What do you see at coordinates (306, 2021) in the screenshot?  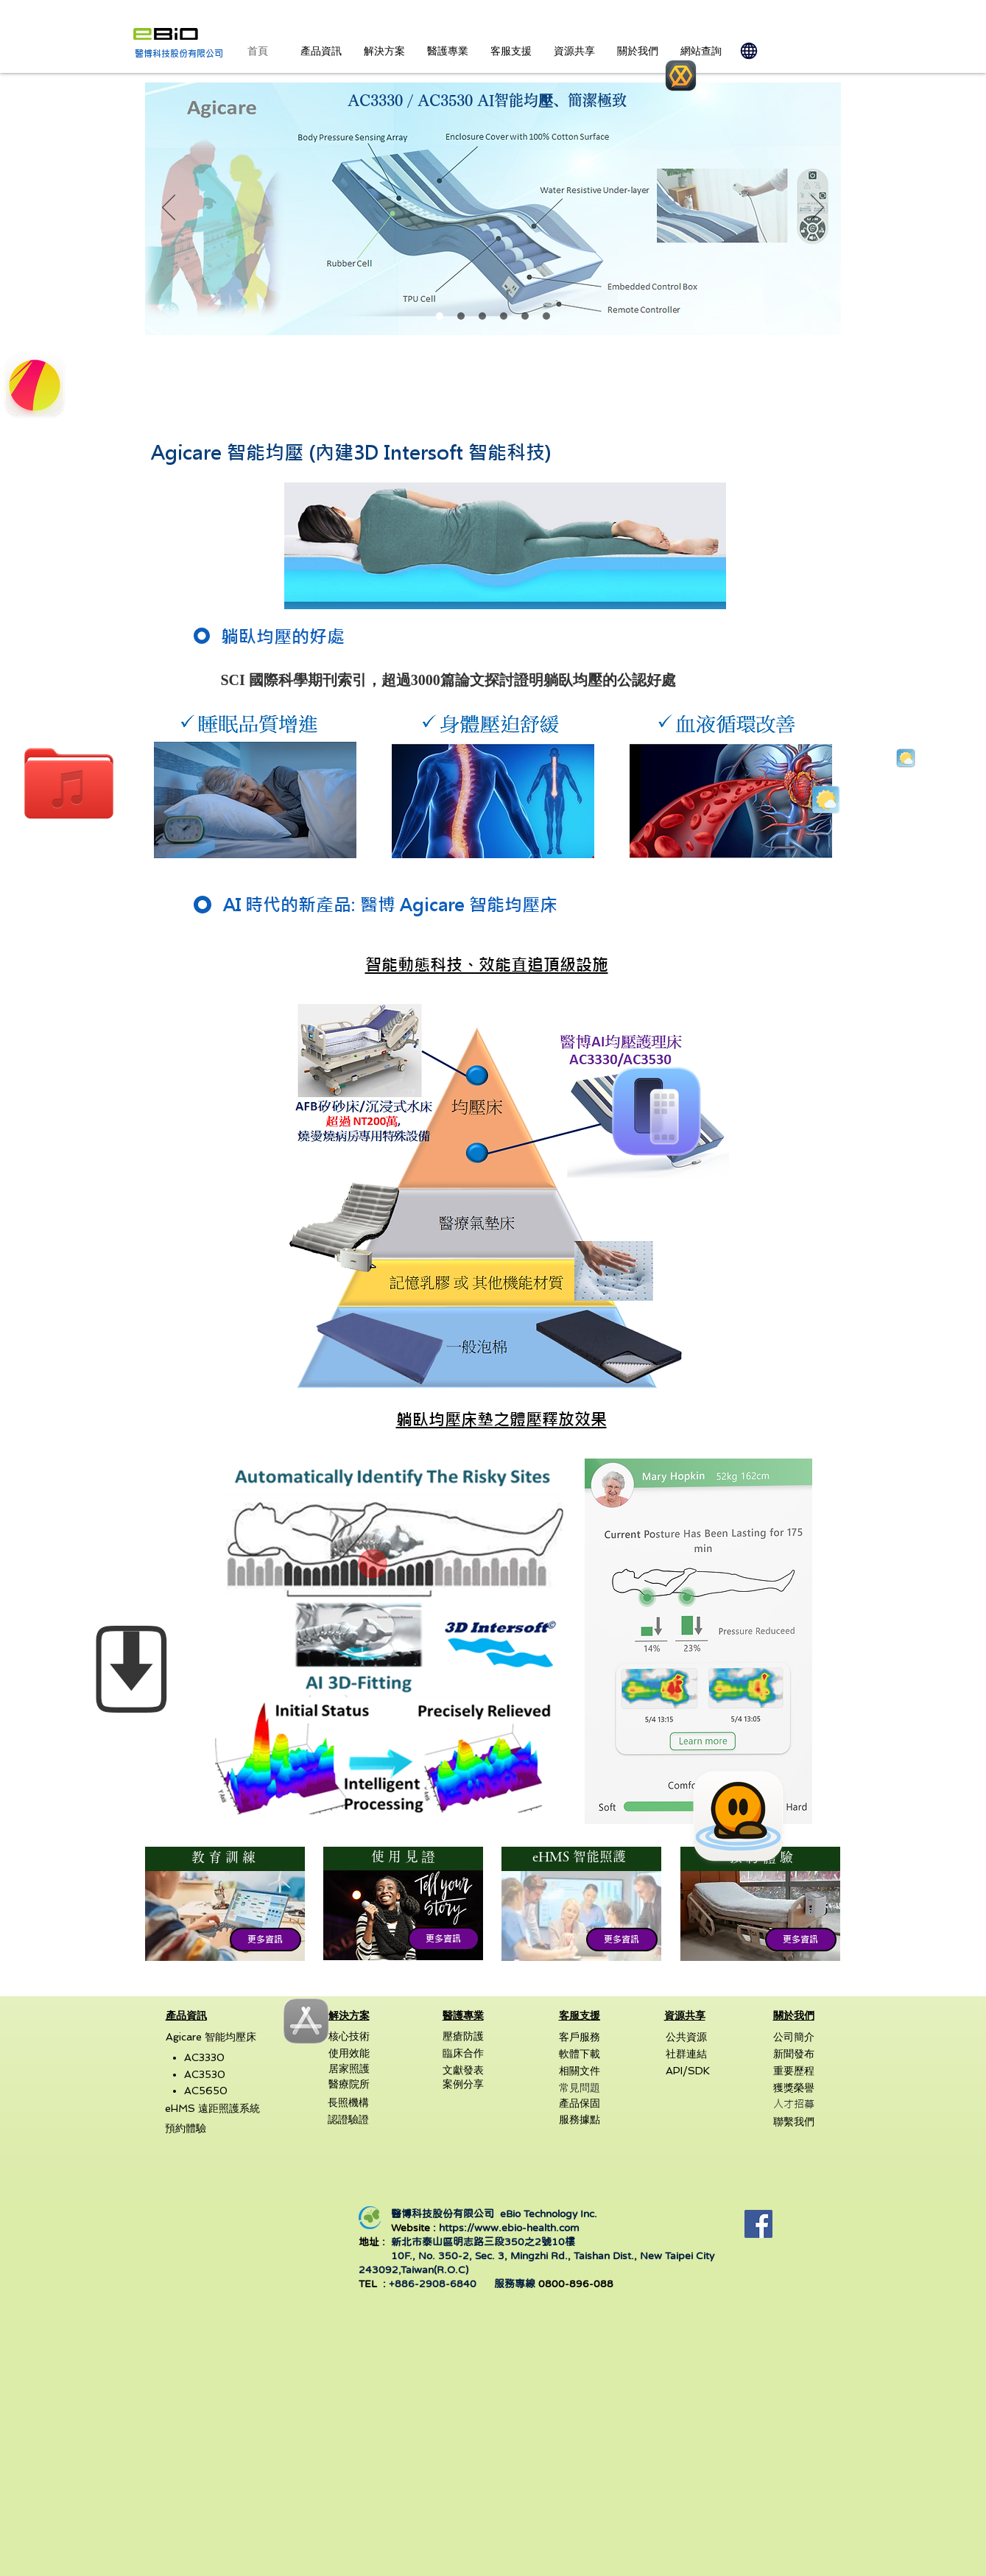 I see `open the App Store to browse and download apps` at bounding box center [306, 2021].